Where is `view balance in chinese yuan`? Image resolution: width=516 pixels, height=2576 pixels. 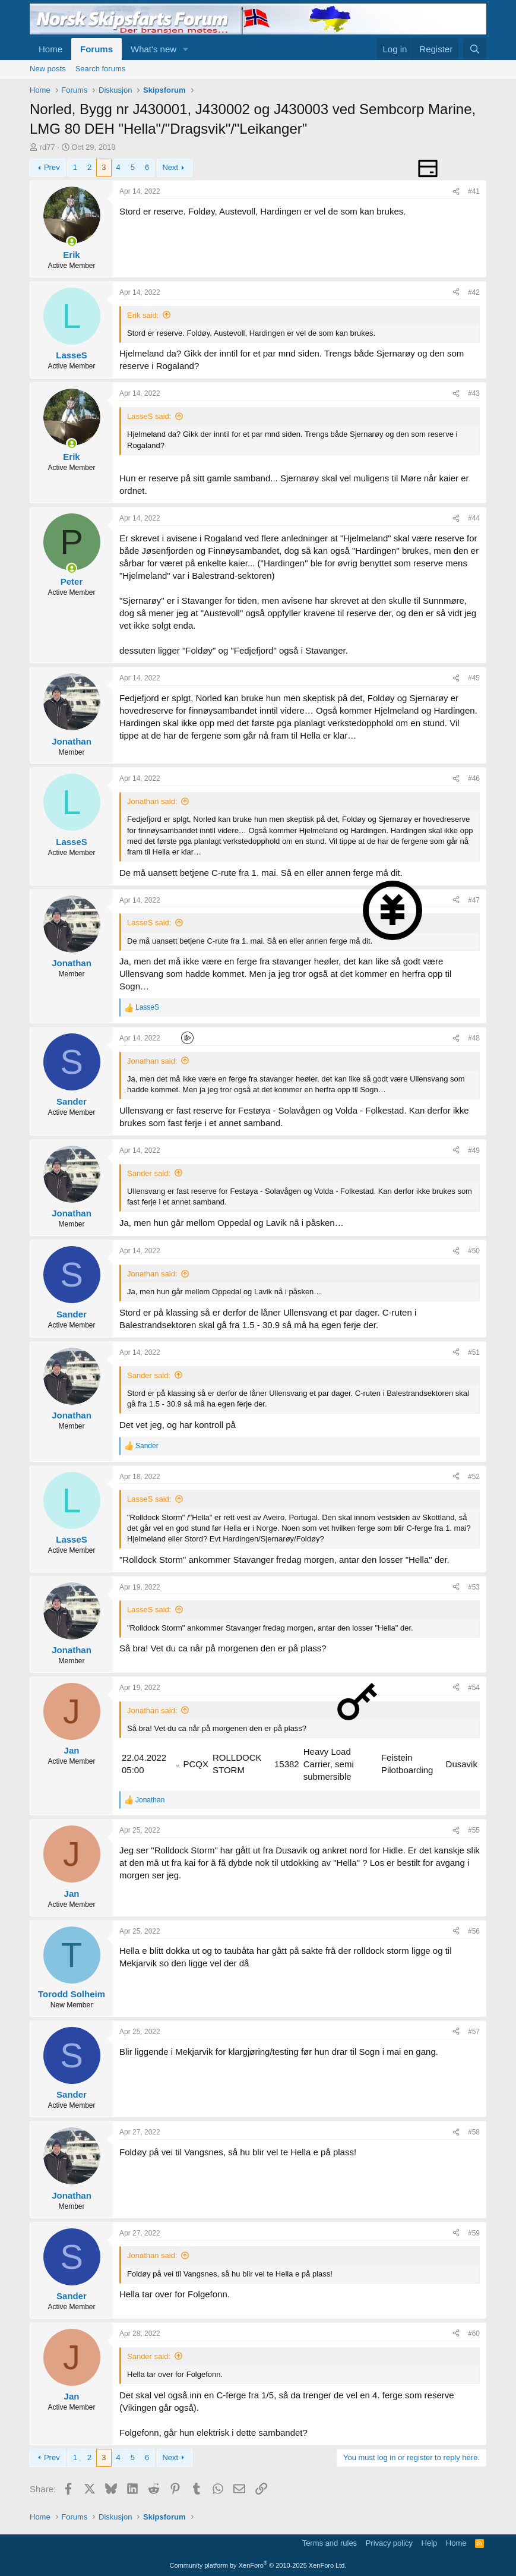 view balance in chinese yuan is located at coordinates (392, 910).